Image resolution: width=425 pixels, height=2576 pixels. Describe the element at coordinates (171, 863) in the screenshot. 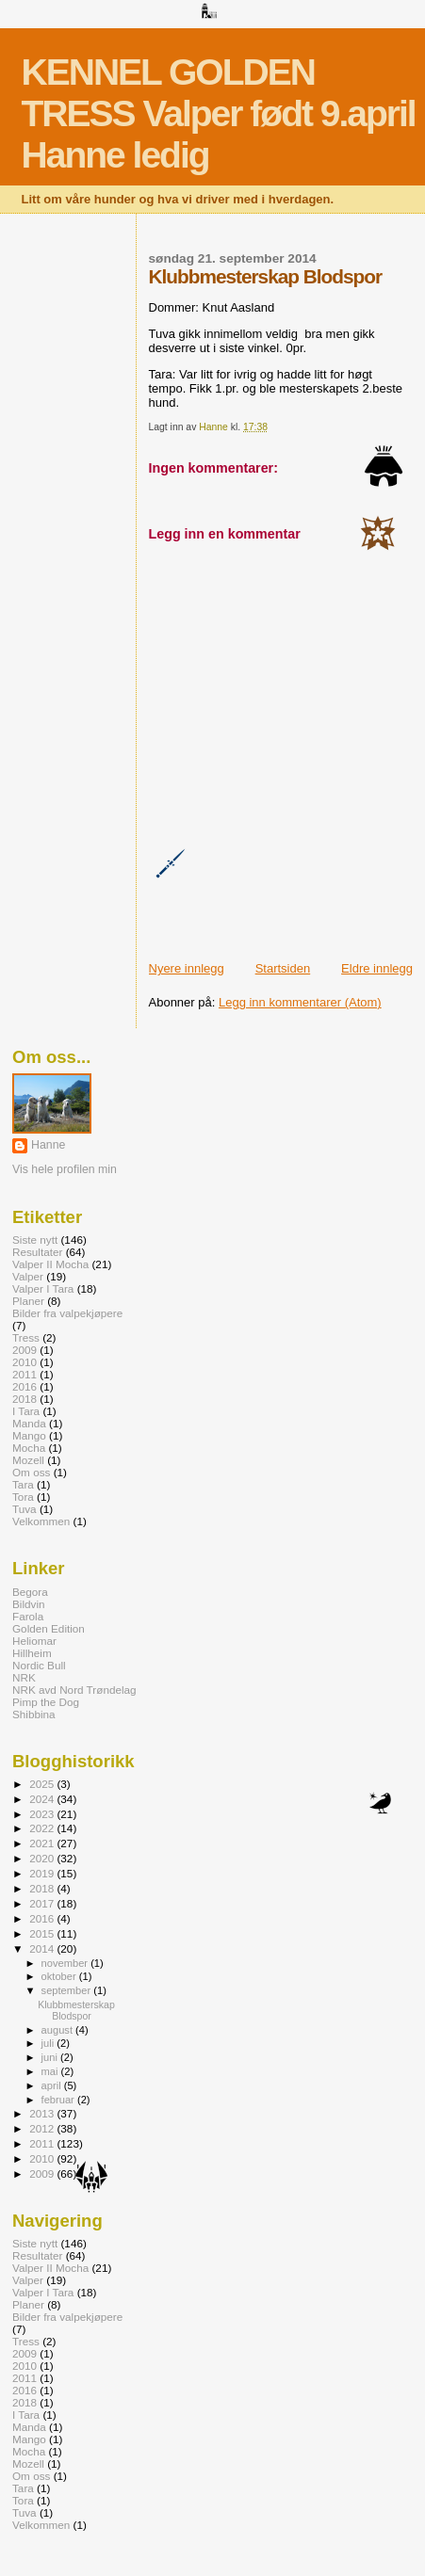

I see `represents a weapon or blade item in a game inventory` at that location.